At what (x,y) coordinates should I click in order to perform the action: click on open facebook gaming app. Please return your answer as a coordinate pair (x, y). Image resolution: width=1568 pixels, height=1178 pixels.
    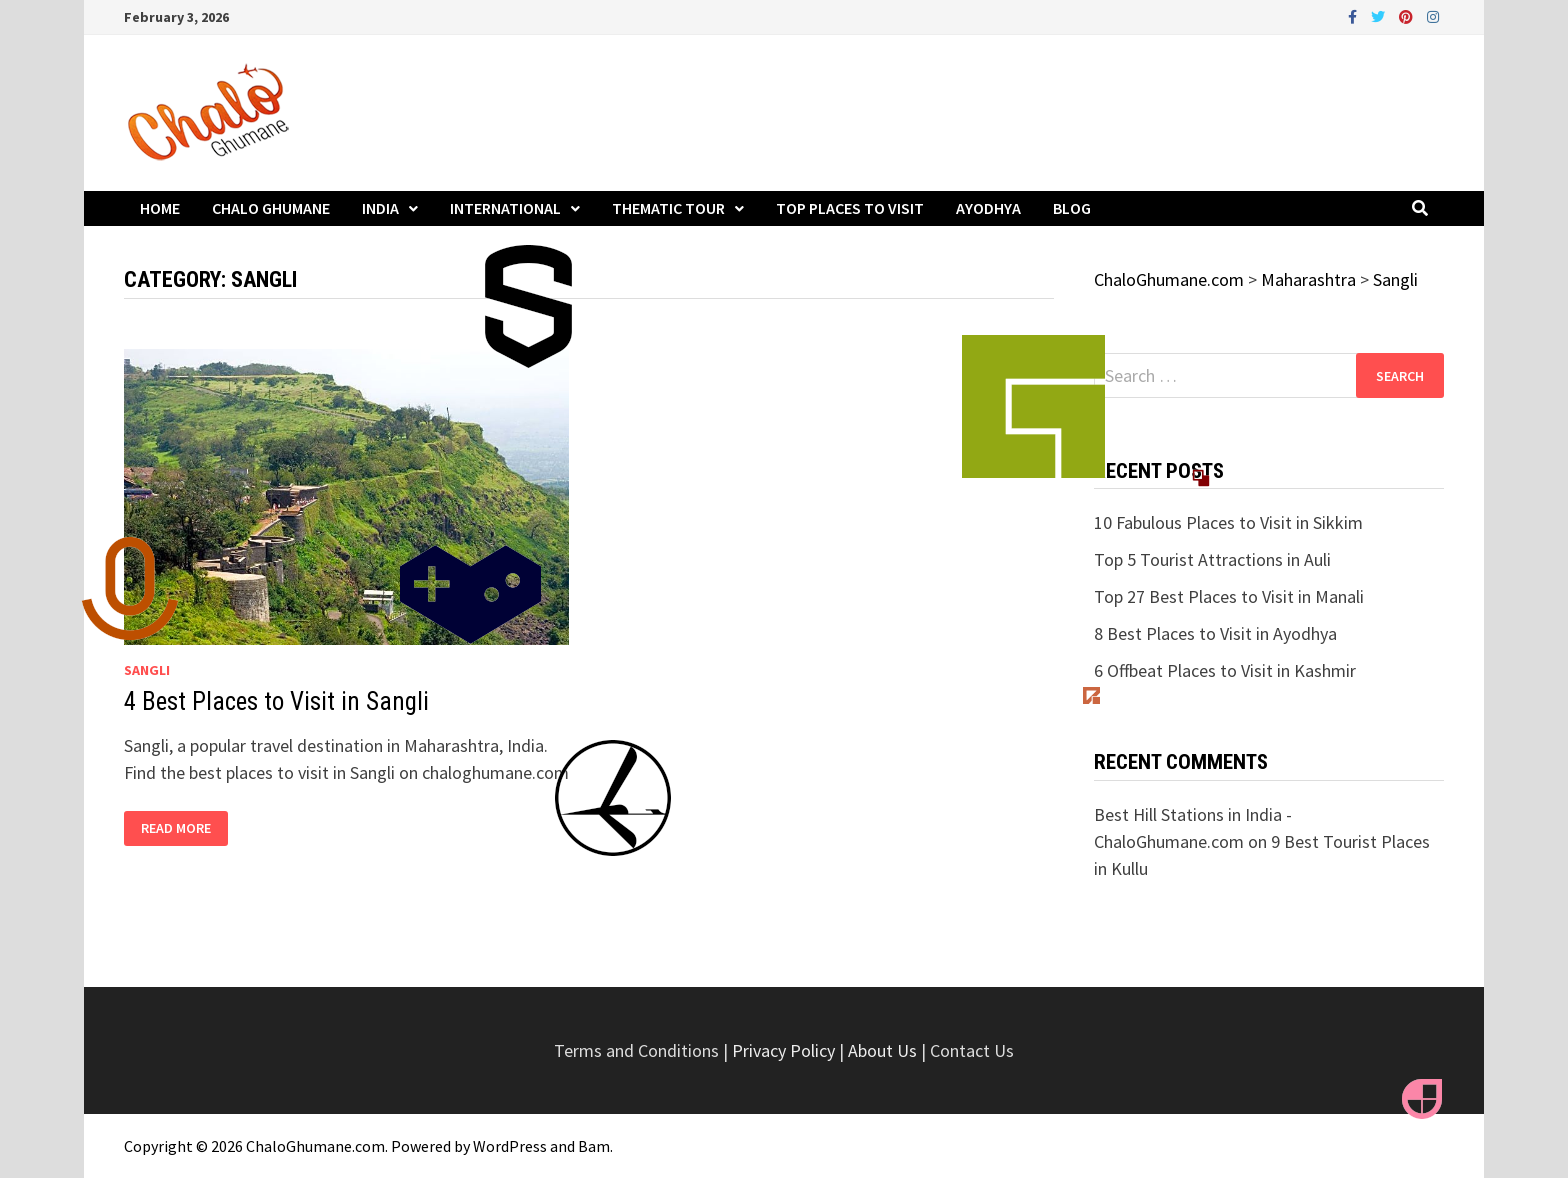
    Looking at the image, I should click on (1033, 406).